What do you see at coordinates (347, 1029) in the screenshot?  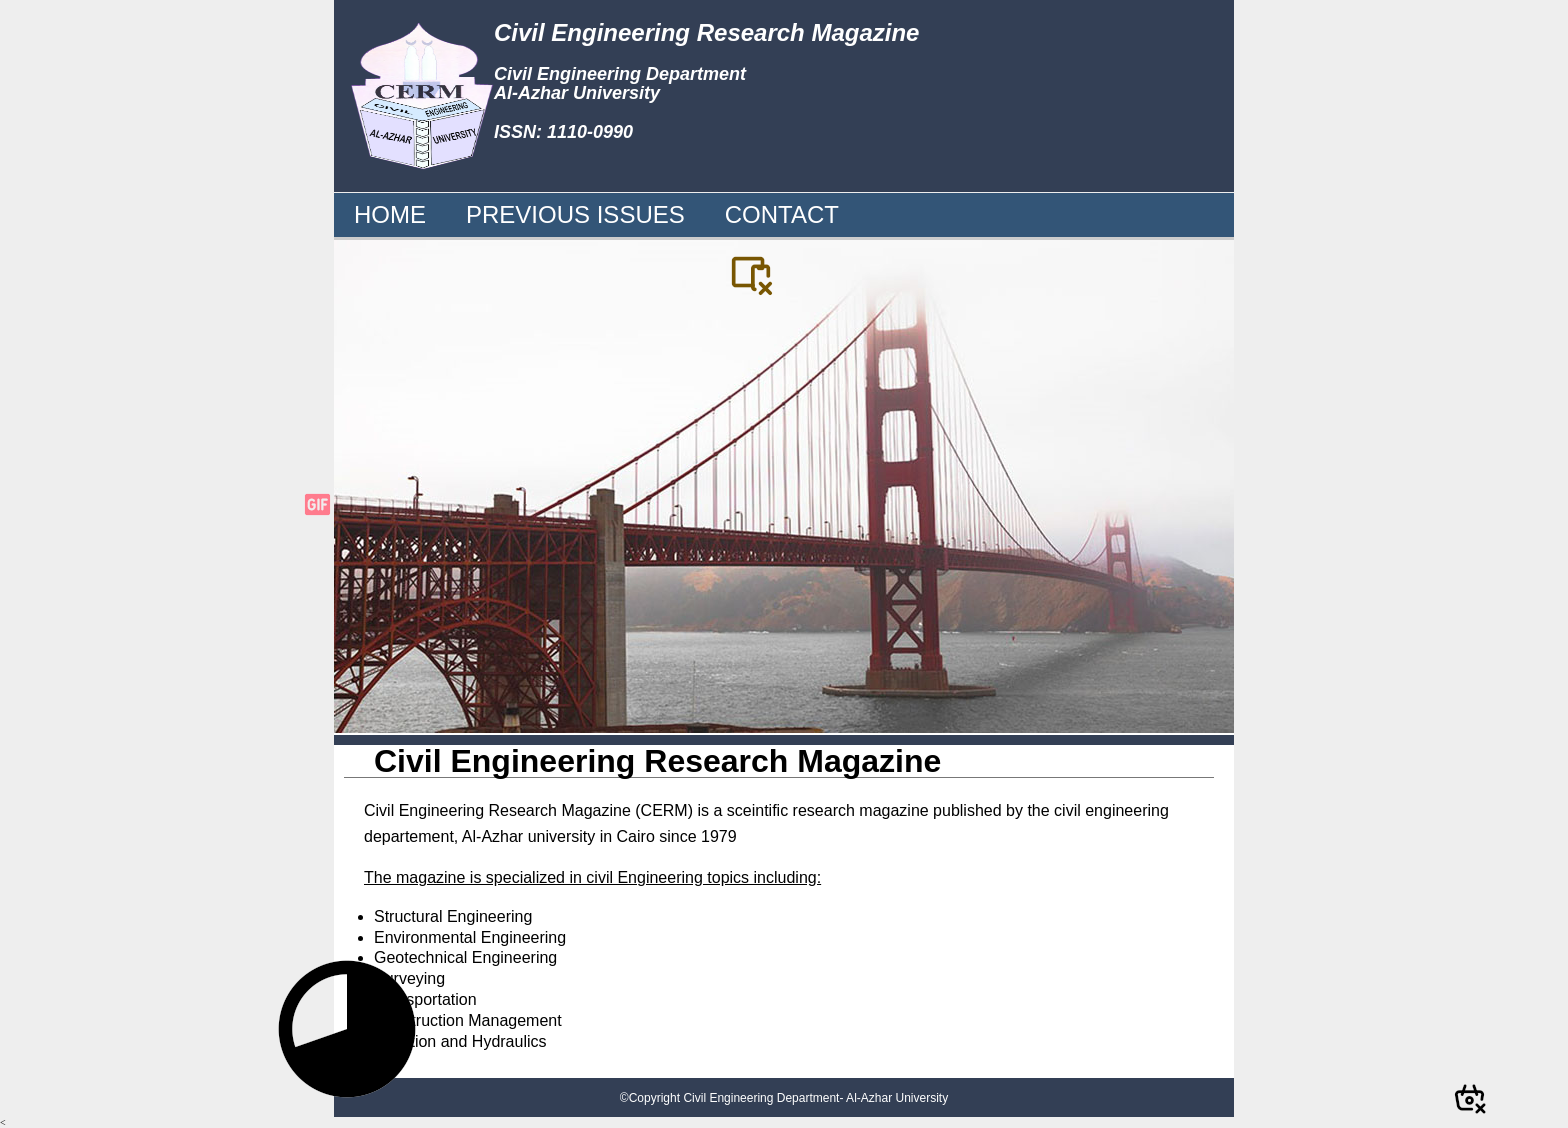 I see `indicates 70% progress or completion` at bounding box center [347, 1029].